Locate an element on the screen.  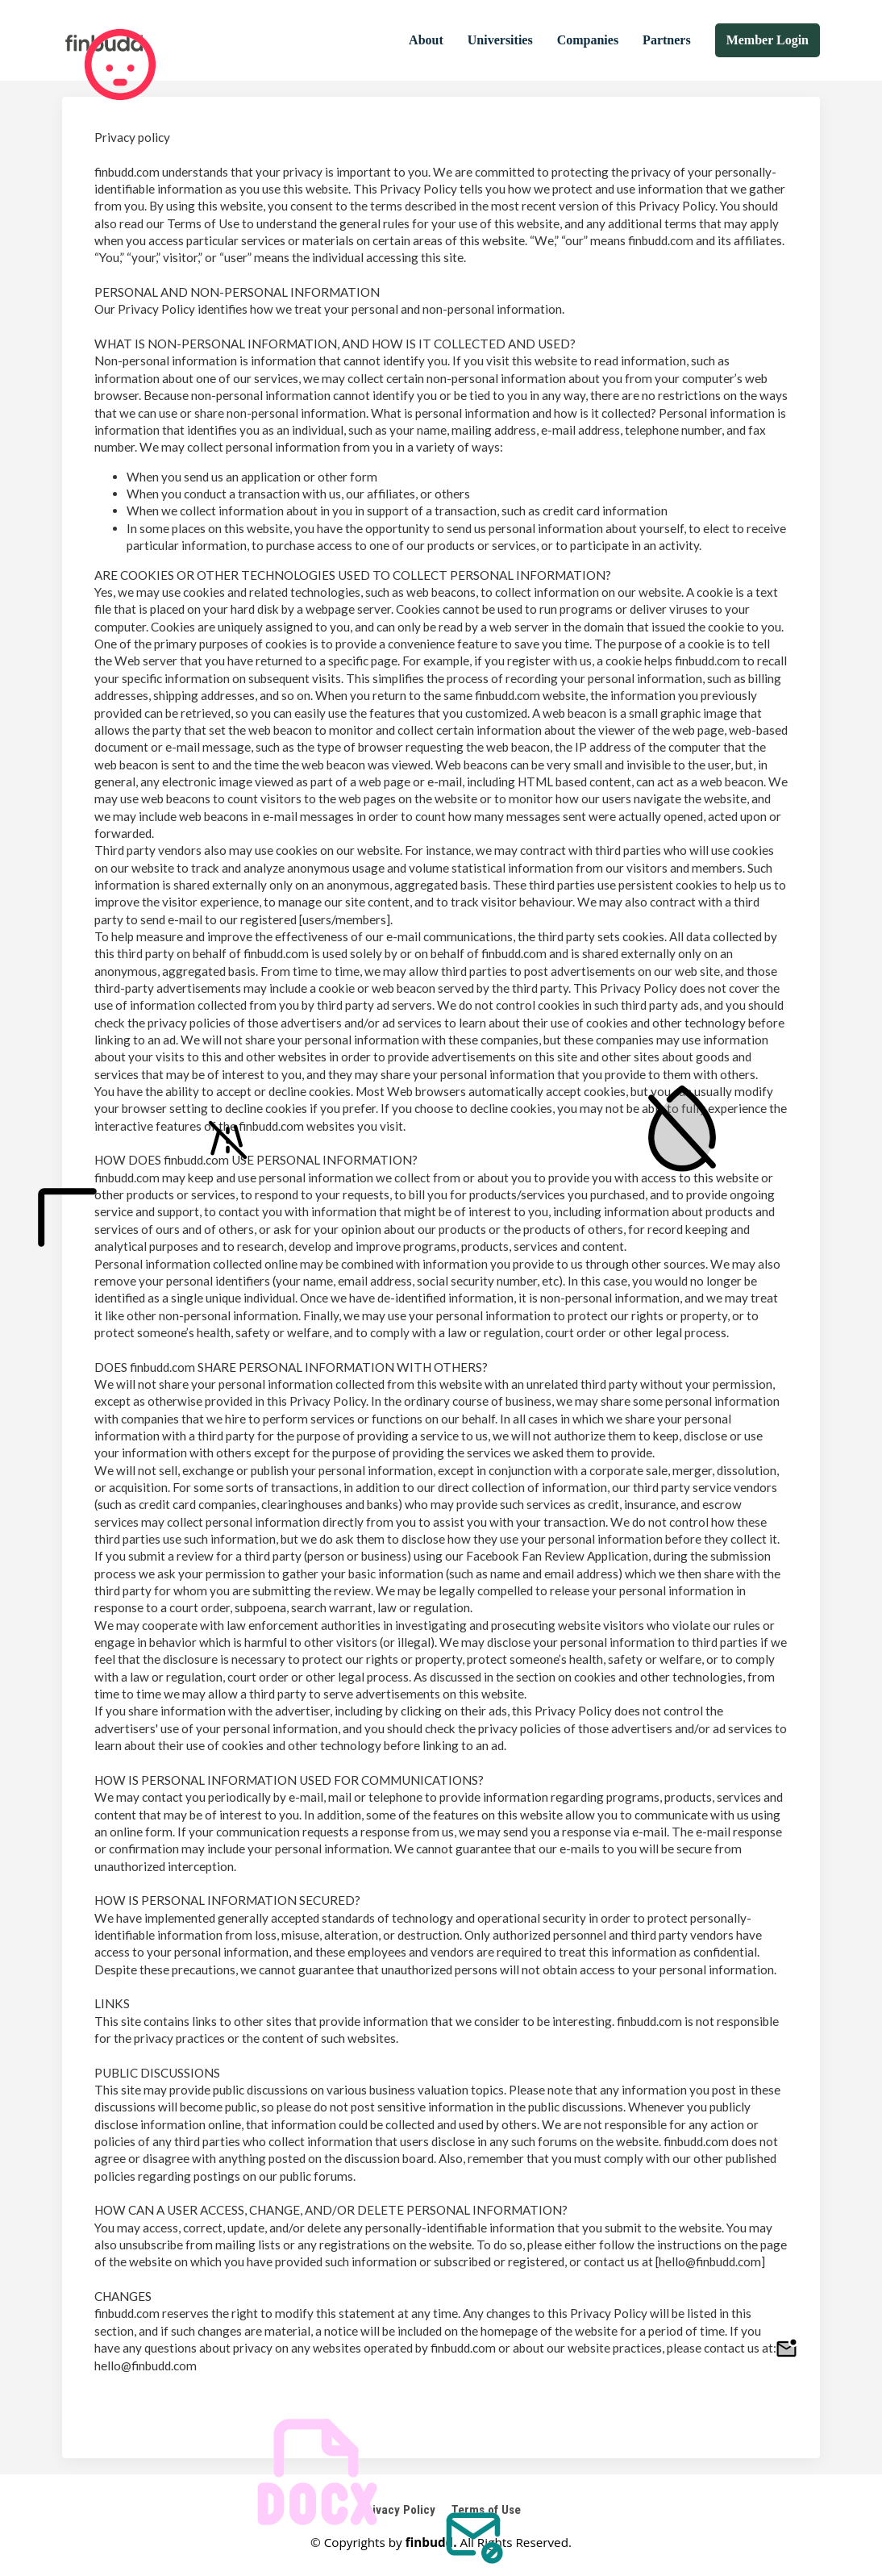
adjust corner radius of a shape is located at coordinates (67, 1217).